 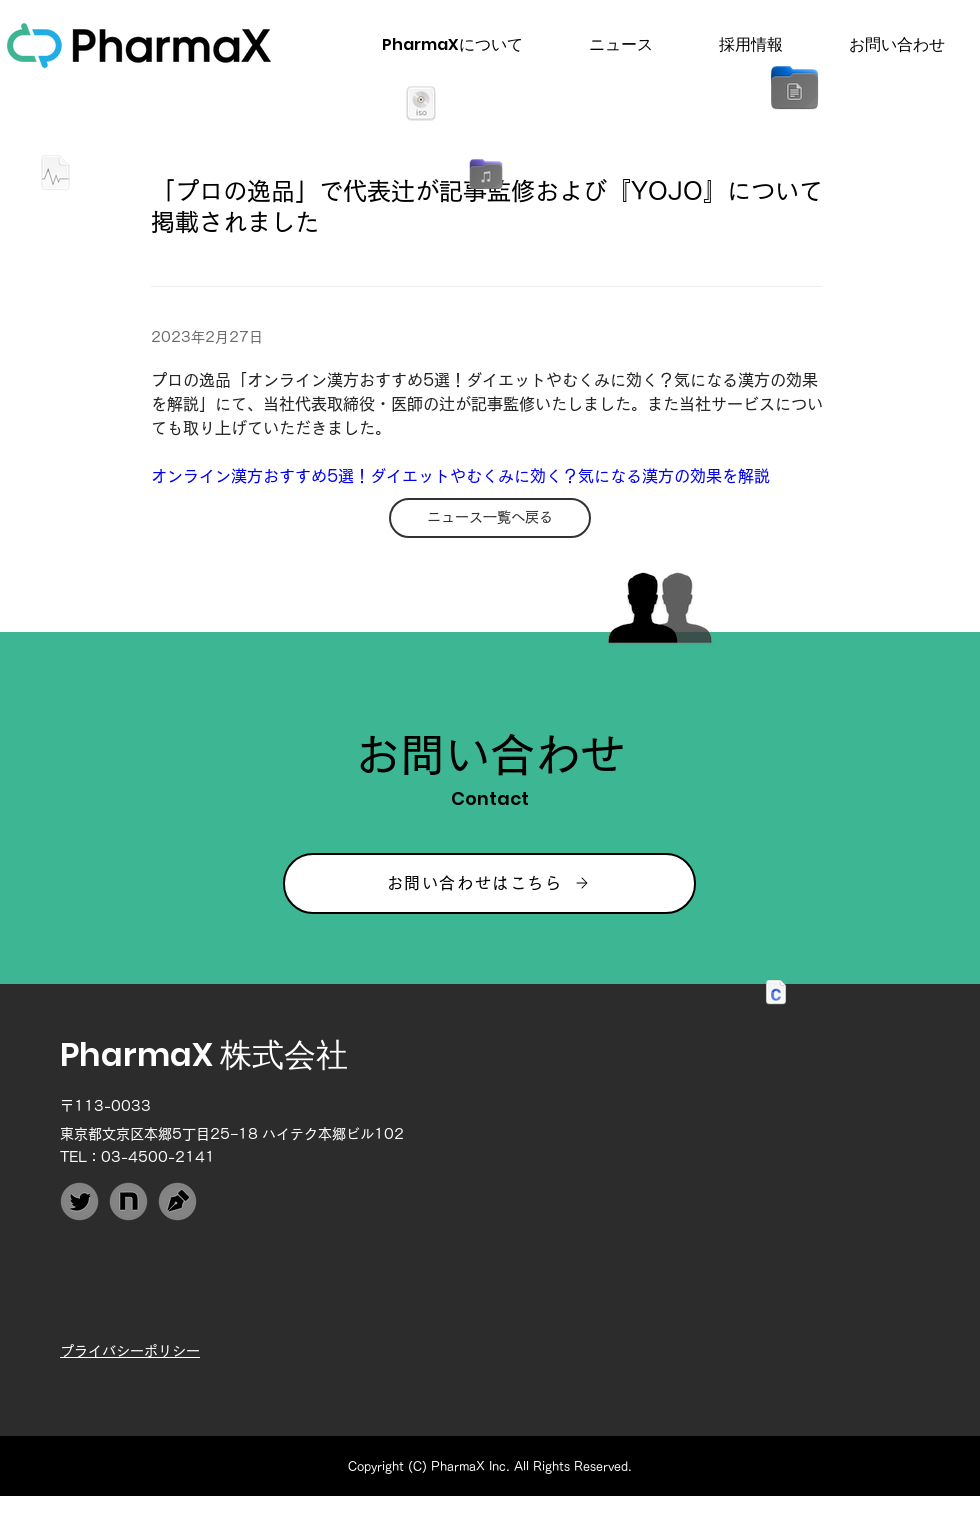 What do you see at coordinates (776, 992) in the screenshot?
I see `a C programming language source file` at bounding box center [776, 992].